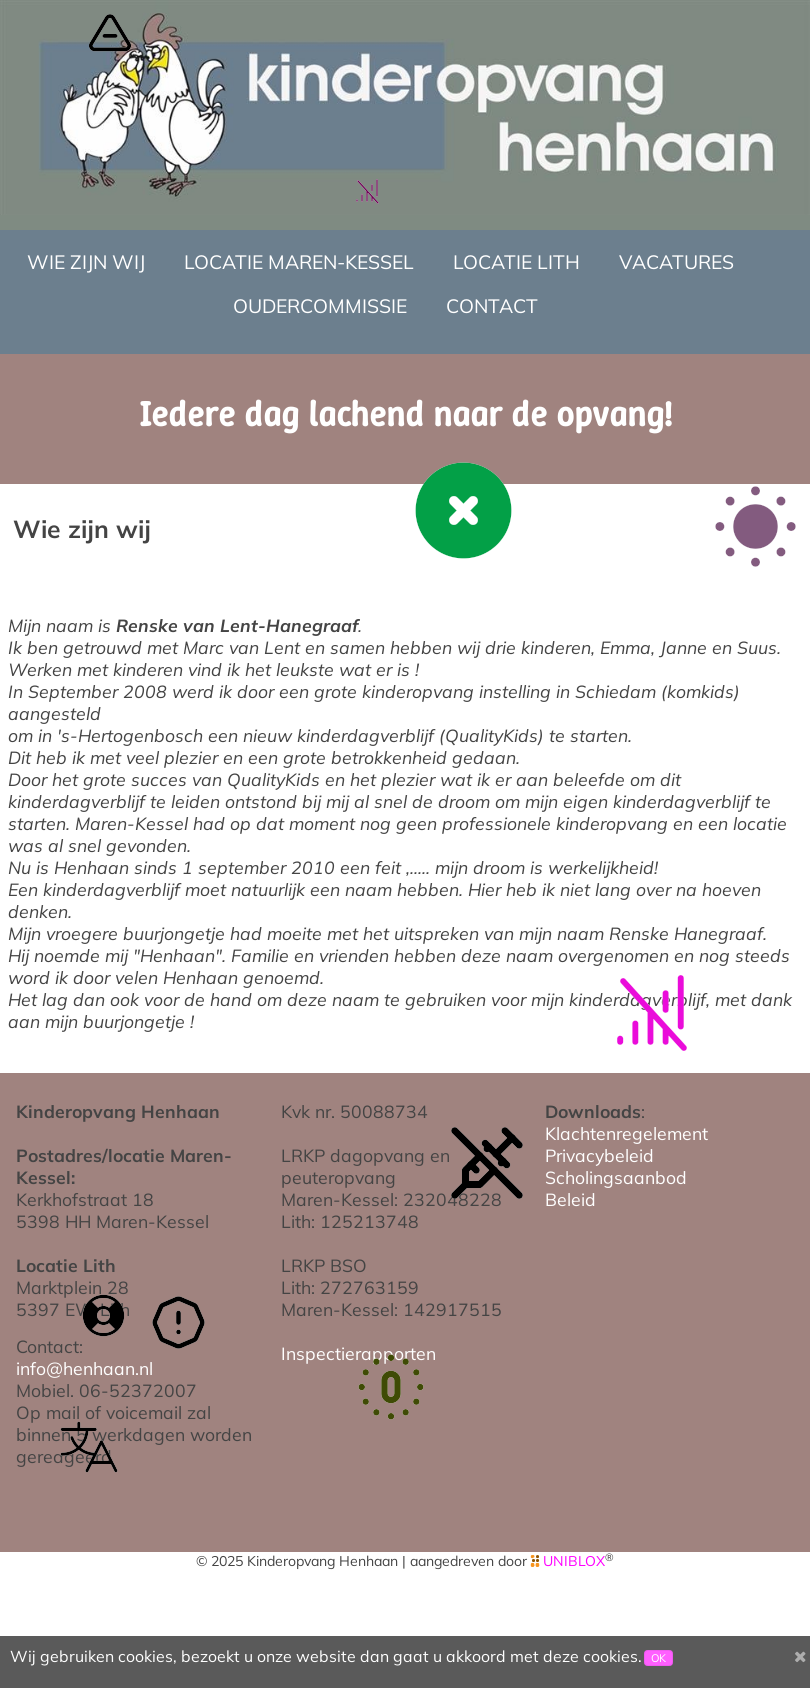  What do you see at coordinates (487, 1163) in the screenshot?
I see `indicates vaccination not available or required` at bounding box center [487, 1163].